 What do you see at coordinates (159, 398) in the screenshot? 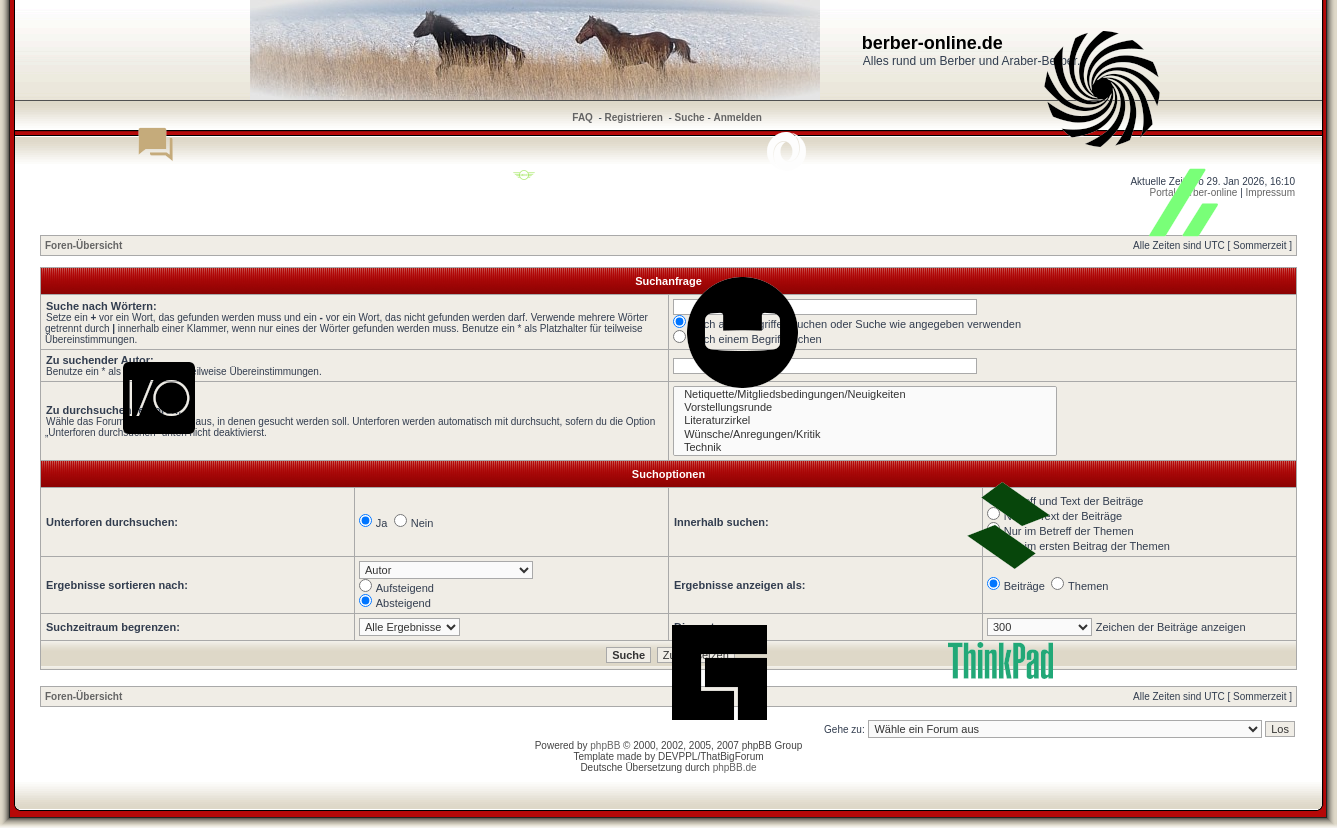
I see `webdriverio automation framework logo` at bounding box center [159, 398].